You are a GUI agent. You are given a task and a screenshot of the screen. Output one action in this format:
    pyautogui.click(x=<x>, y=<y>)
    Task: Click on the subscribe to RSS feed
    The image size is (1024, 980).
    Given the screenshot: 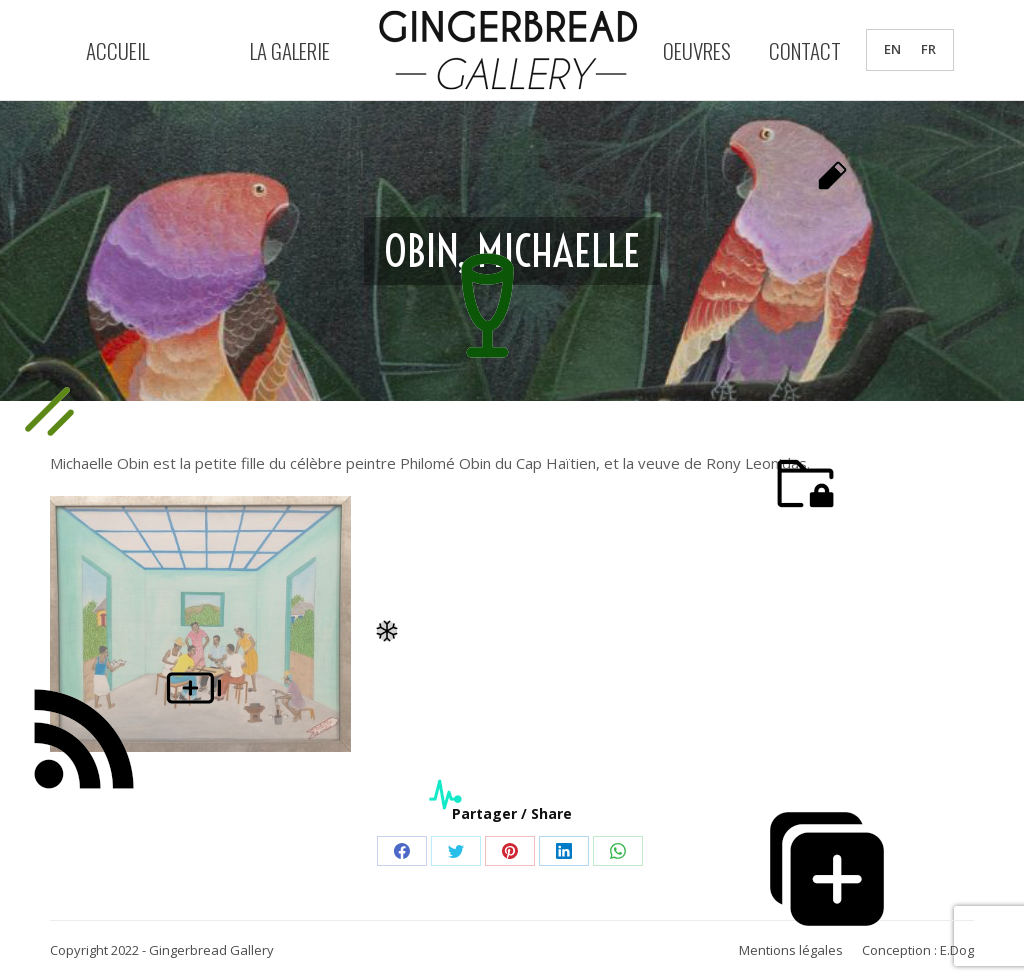 What is the action you would take?
    pyautogui.click(x=84, y=739)
    